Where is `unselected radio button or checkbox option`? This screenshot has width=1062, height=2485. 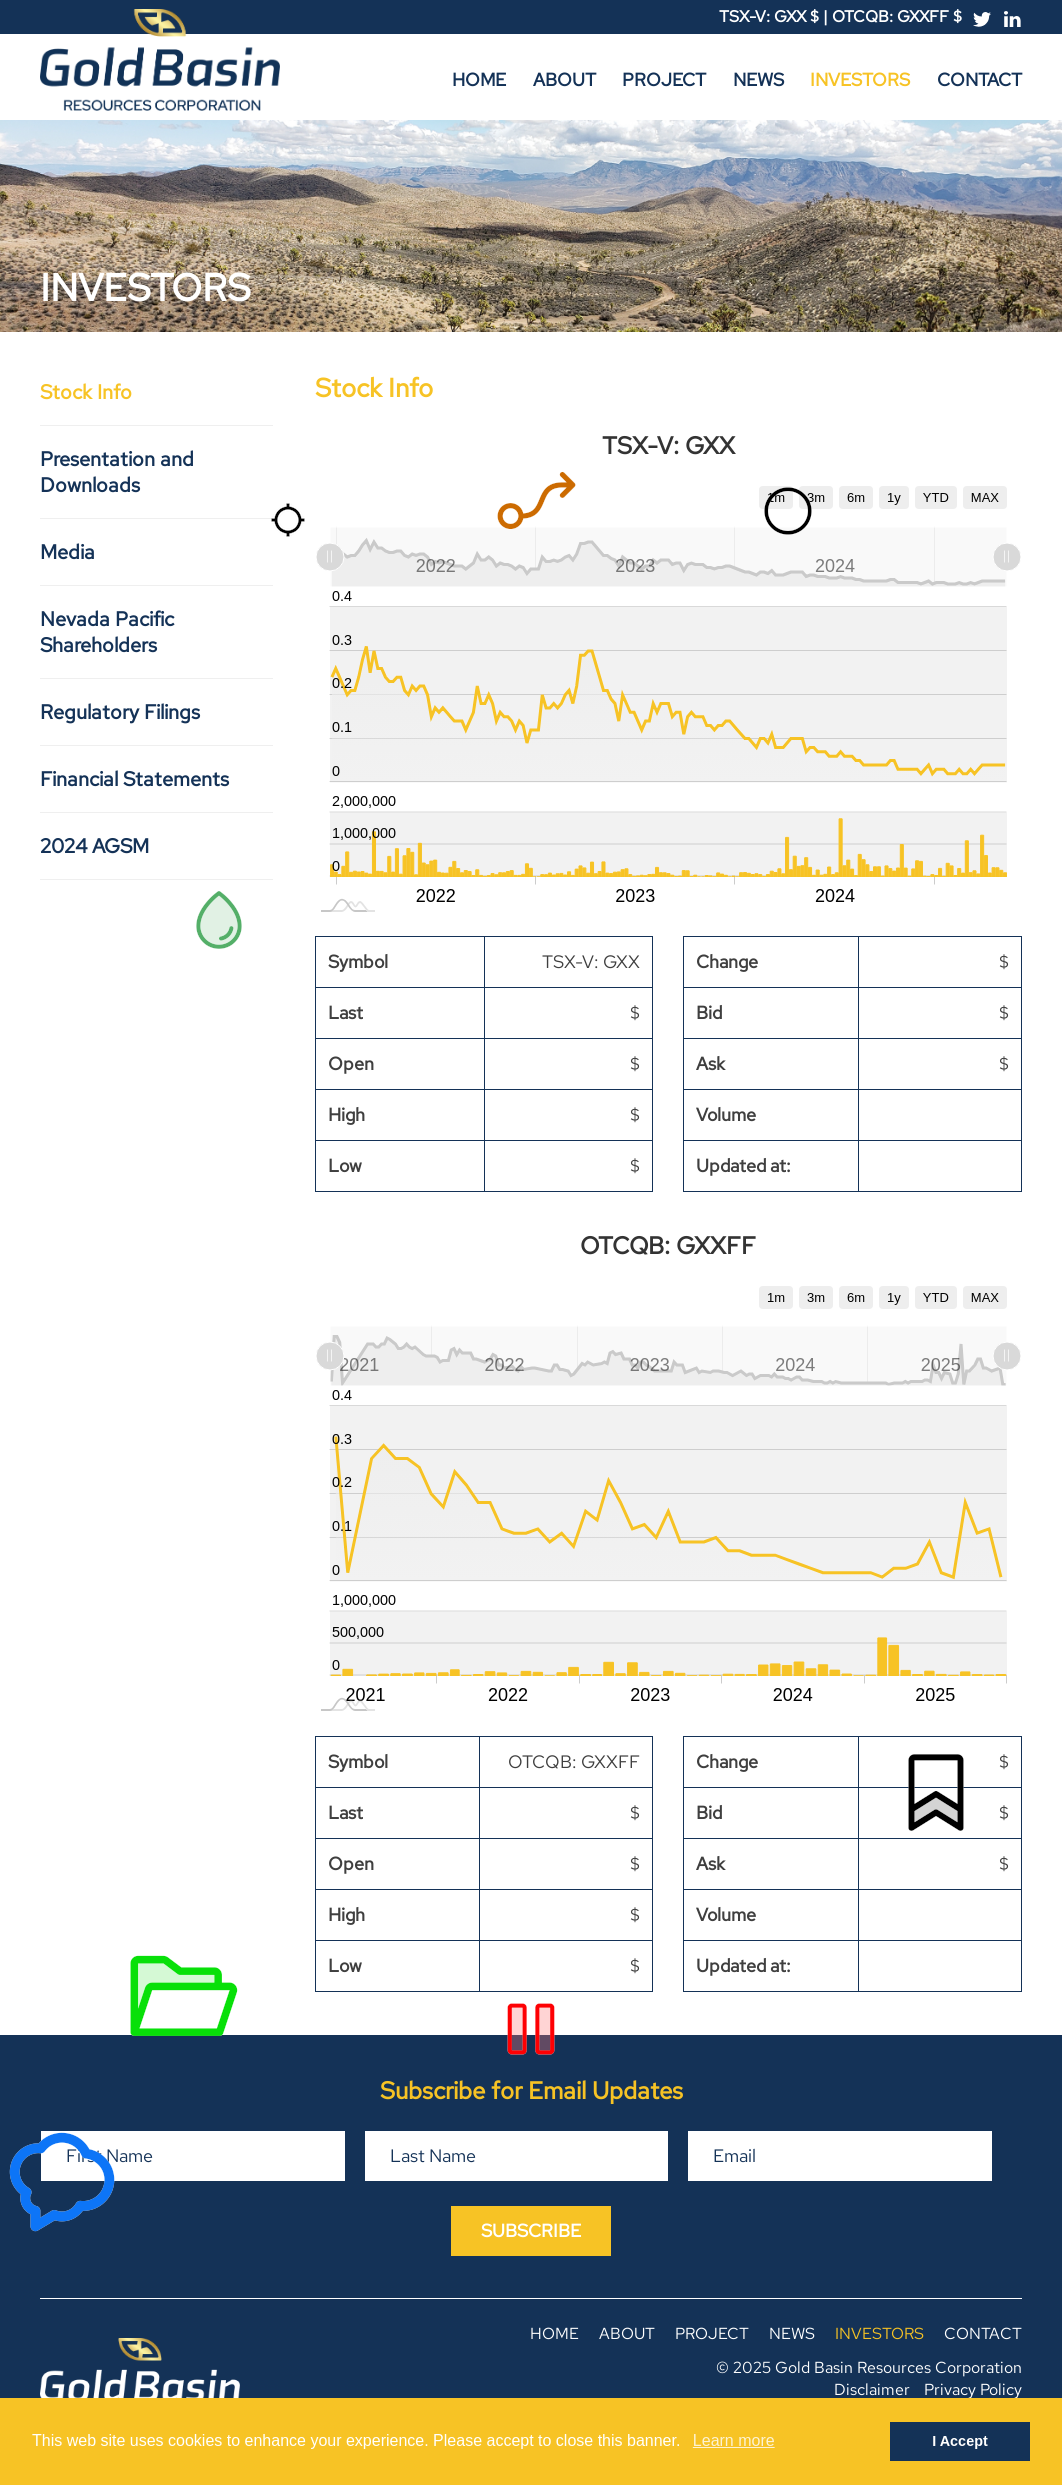
unselected radio button or checkbox option is located at coordinates (788, 511).